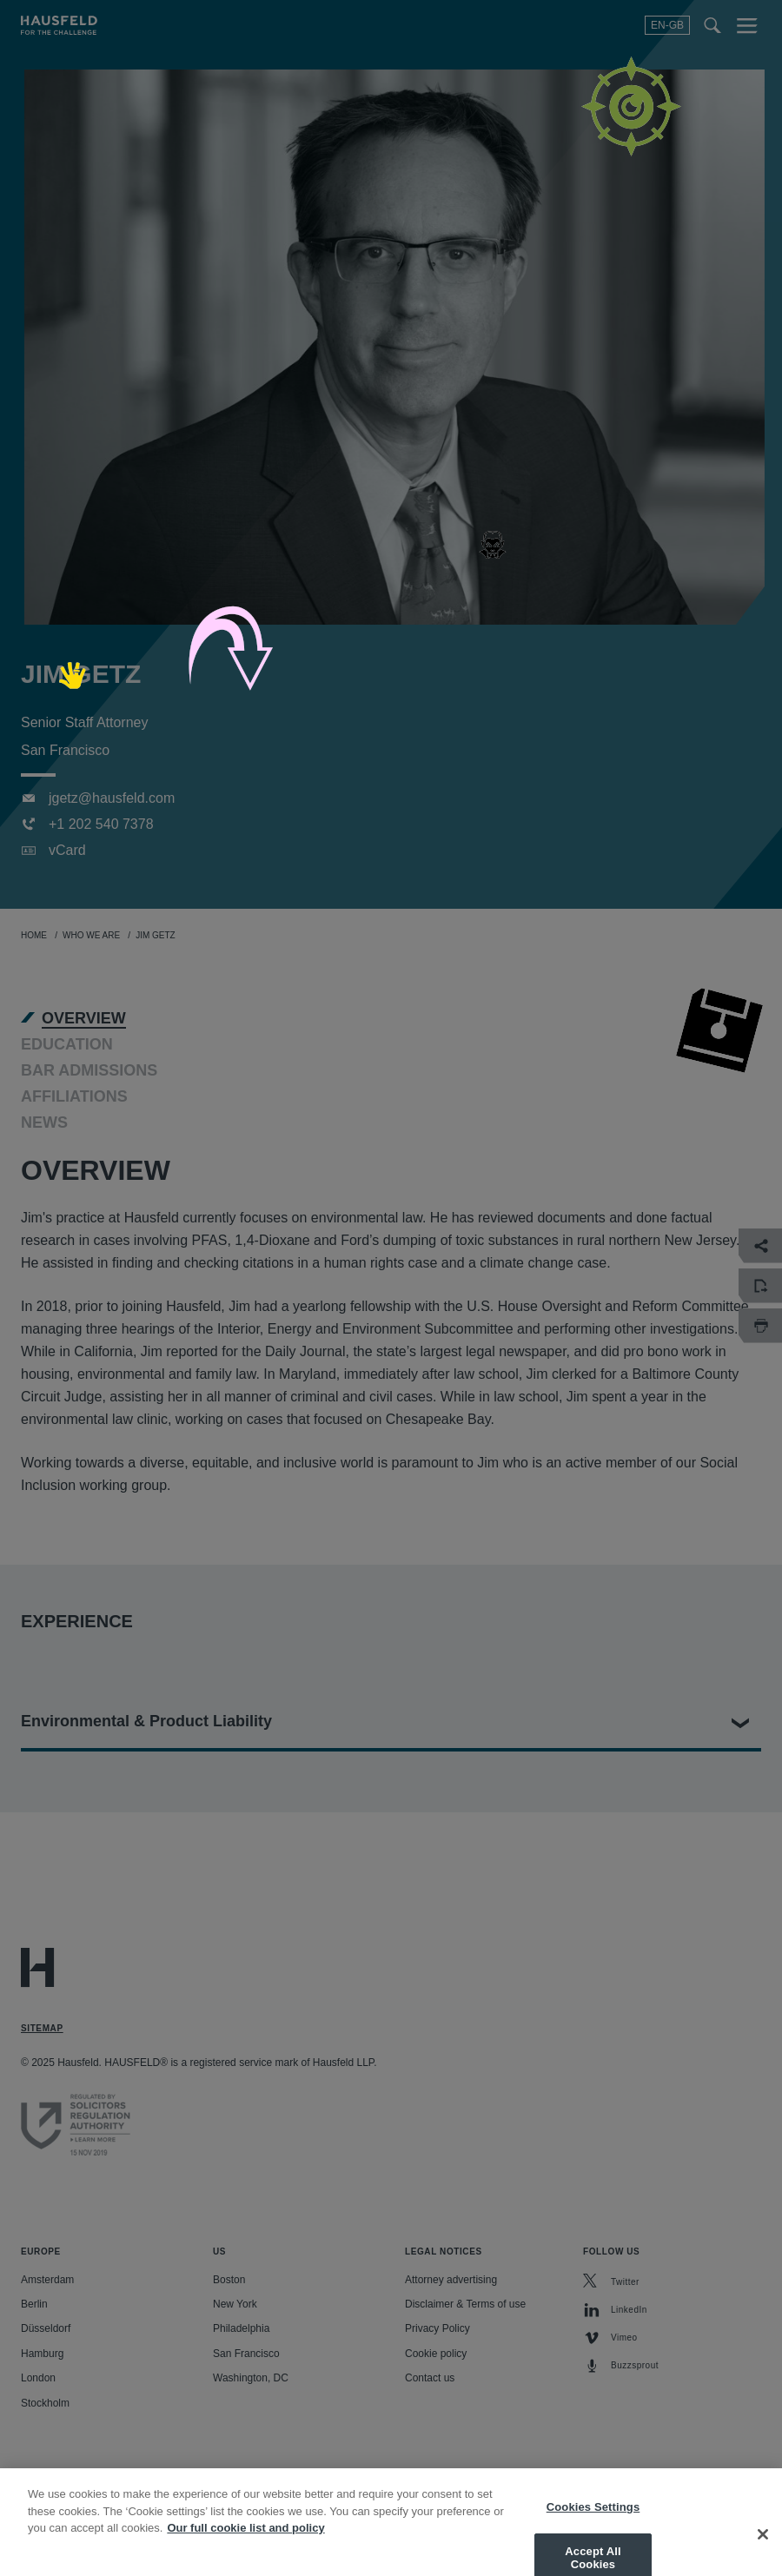 The height and width of the screenshot is (2576, 782). Describe the element at coordinates (230, 648) in the screenshot. I see `undo or revert last action` at that location.